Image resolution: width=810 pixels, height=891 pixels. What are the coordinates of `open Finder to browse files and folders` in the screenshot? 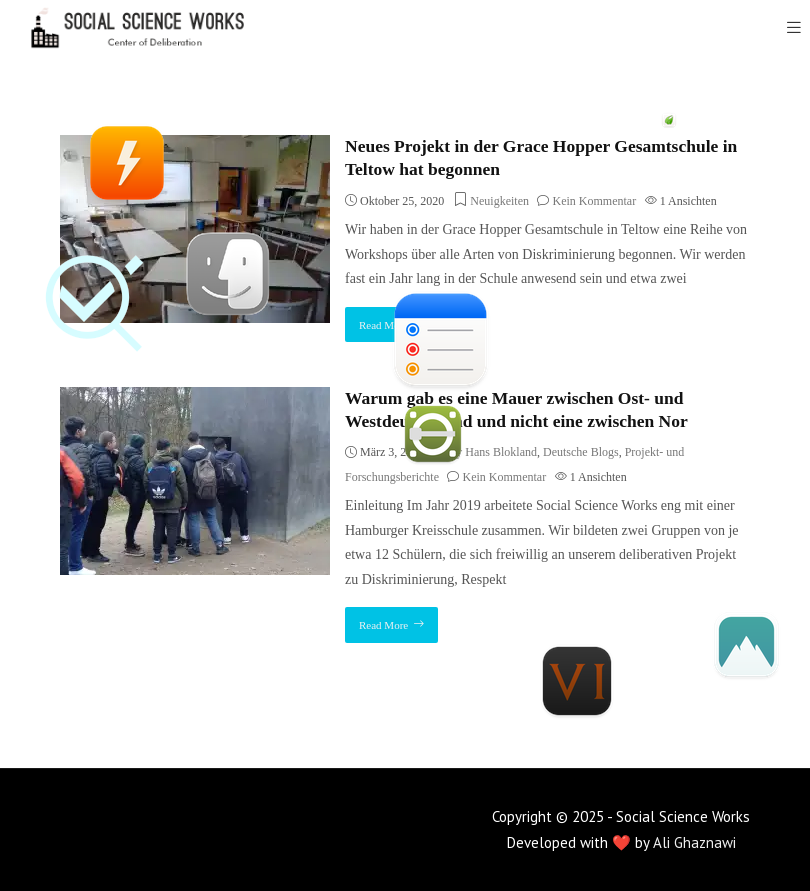 It's located at (228, 274).